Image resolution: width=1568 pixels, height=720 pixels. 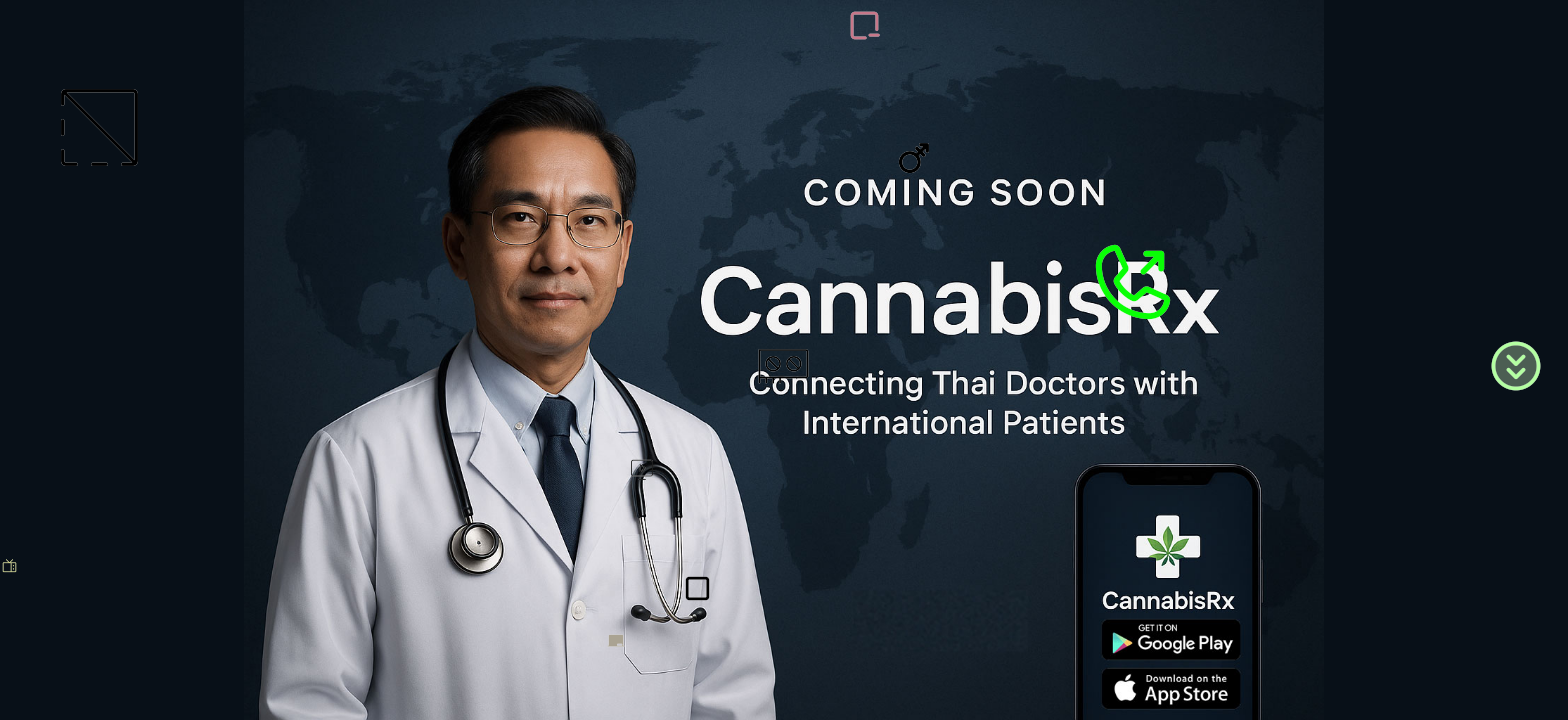 What do you see at coordinates (99, 127) in the screenshot?
I see `invert current selection` at bounding box center [99, 127].